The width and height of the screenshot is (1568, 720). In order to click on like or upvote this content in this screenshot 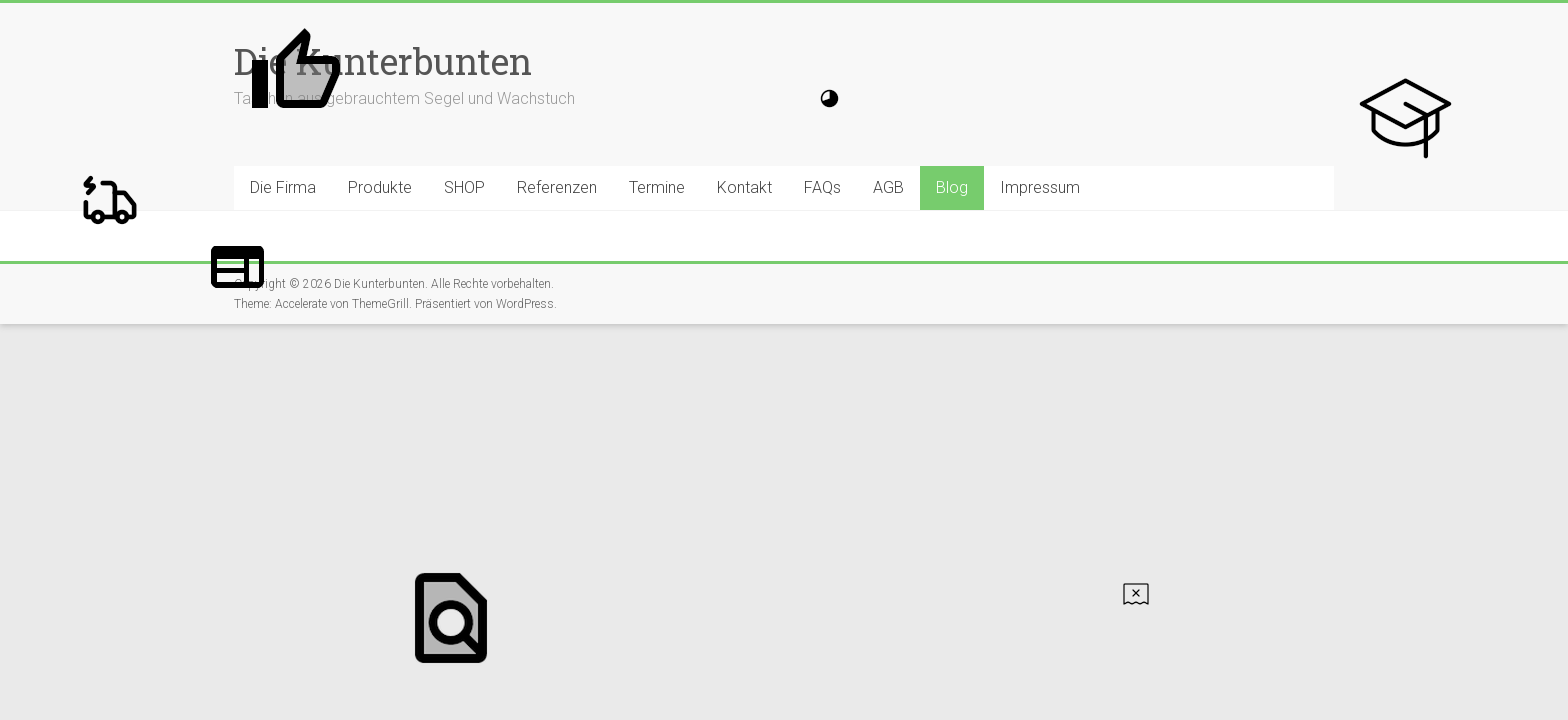, I will do `click(296, 72)`.